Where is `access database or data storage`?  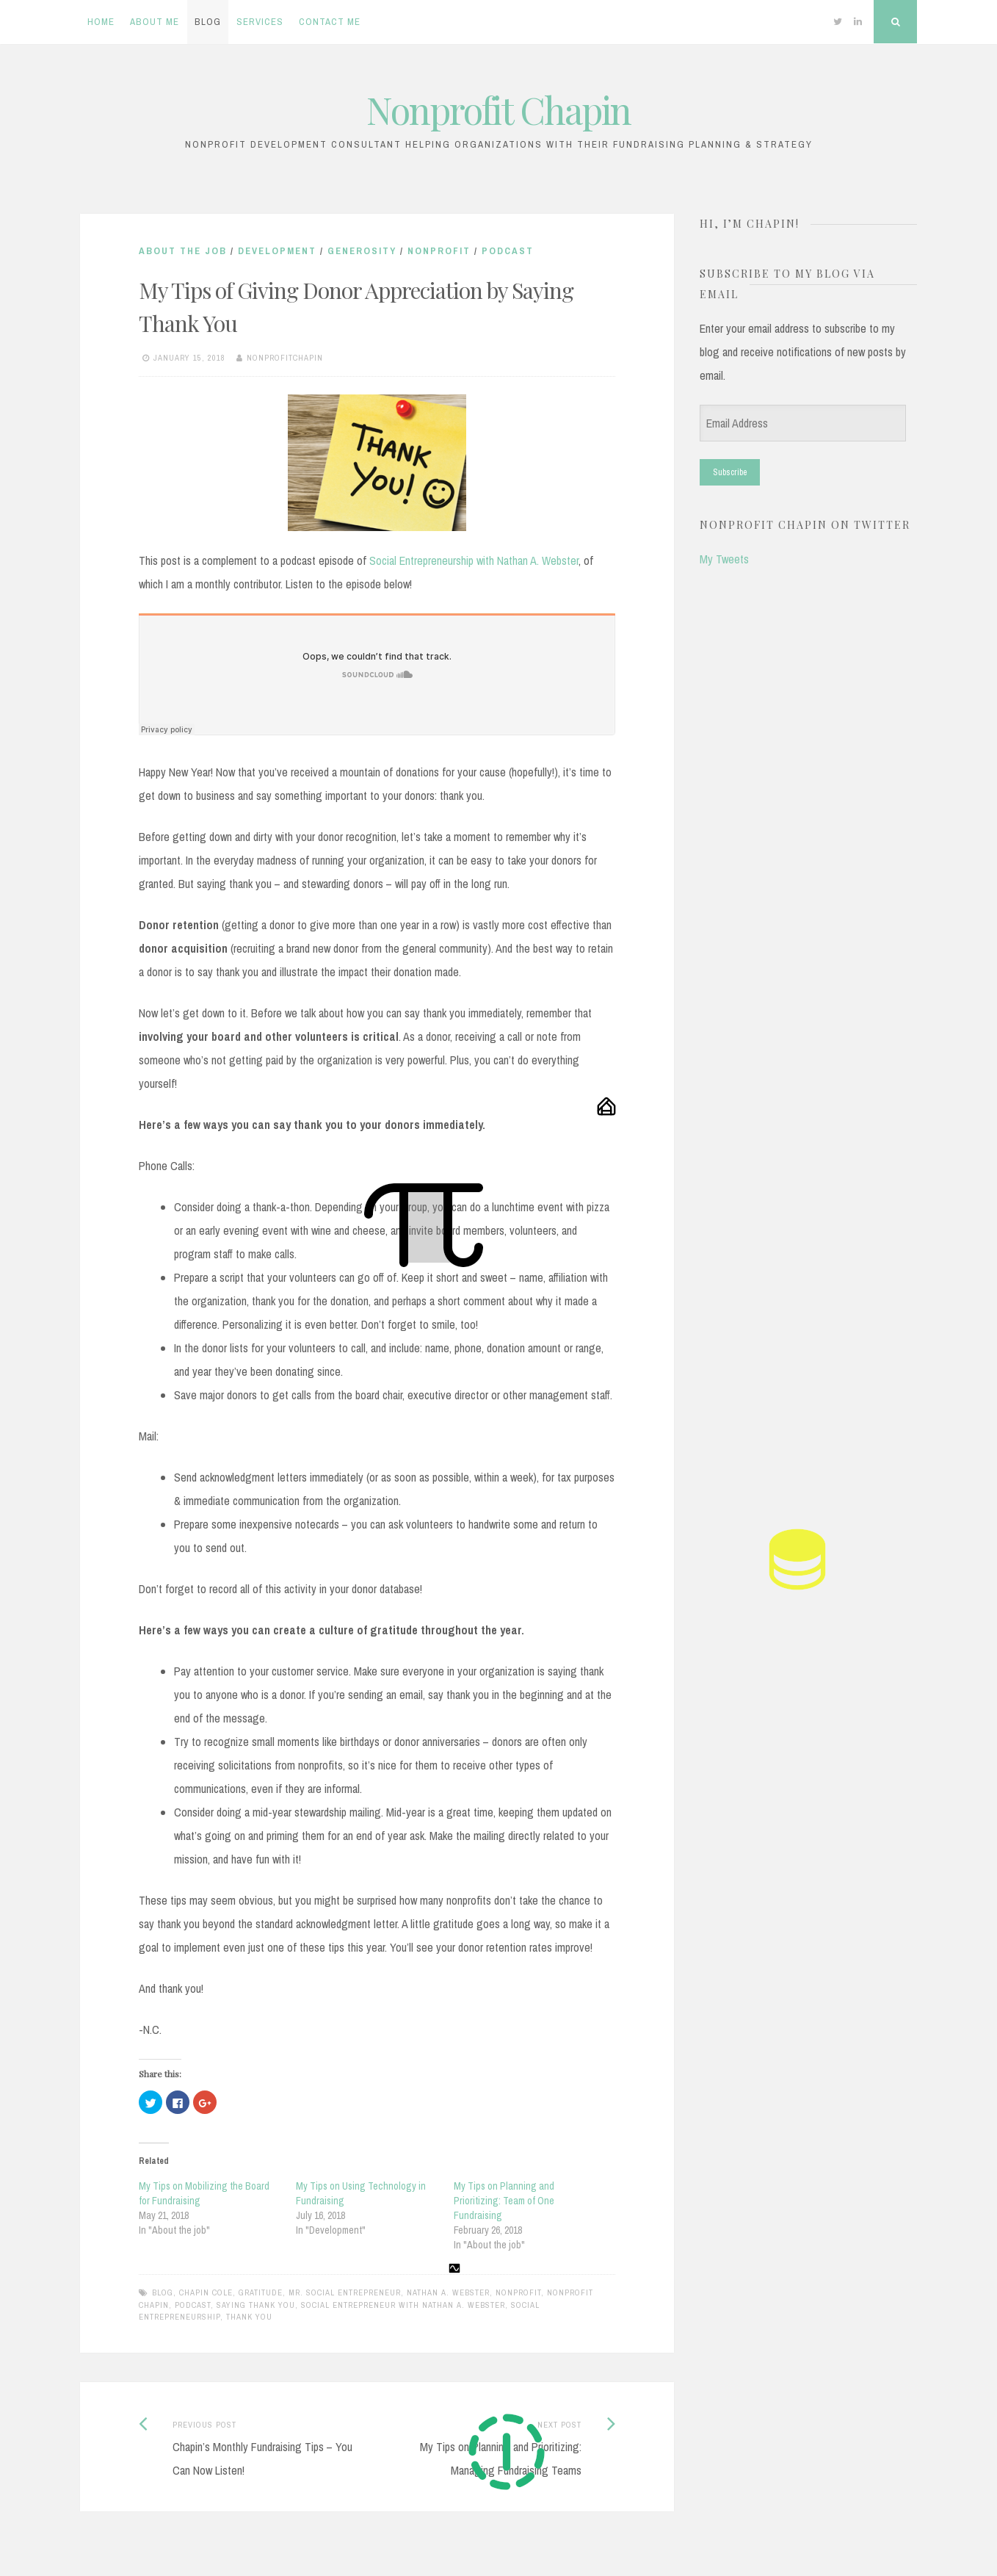 access database or data storage is located at coordinates (797, 1559).